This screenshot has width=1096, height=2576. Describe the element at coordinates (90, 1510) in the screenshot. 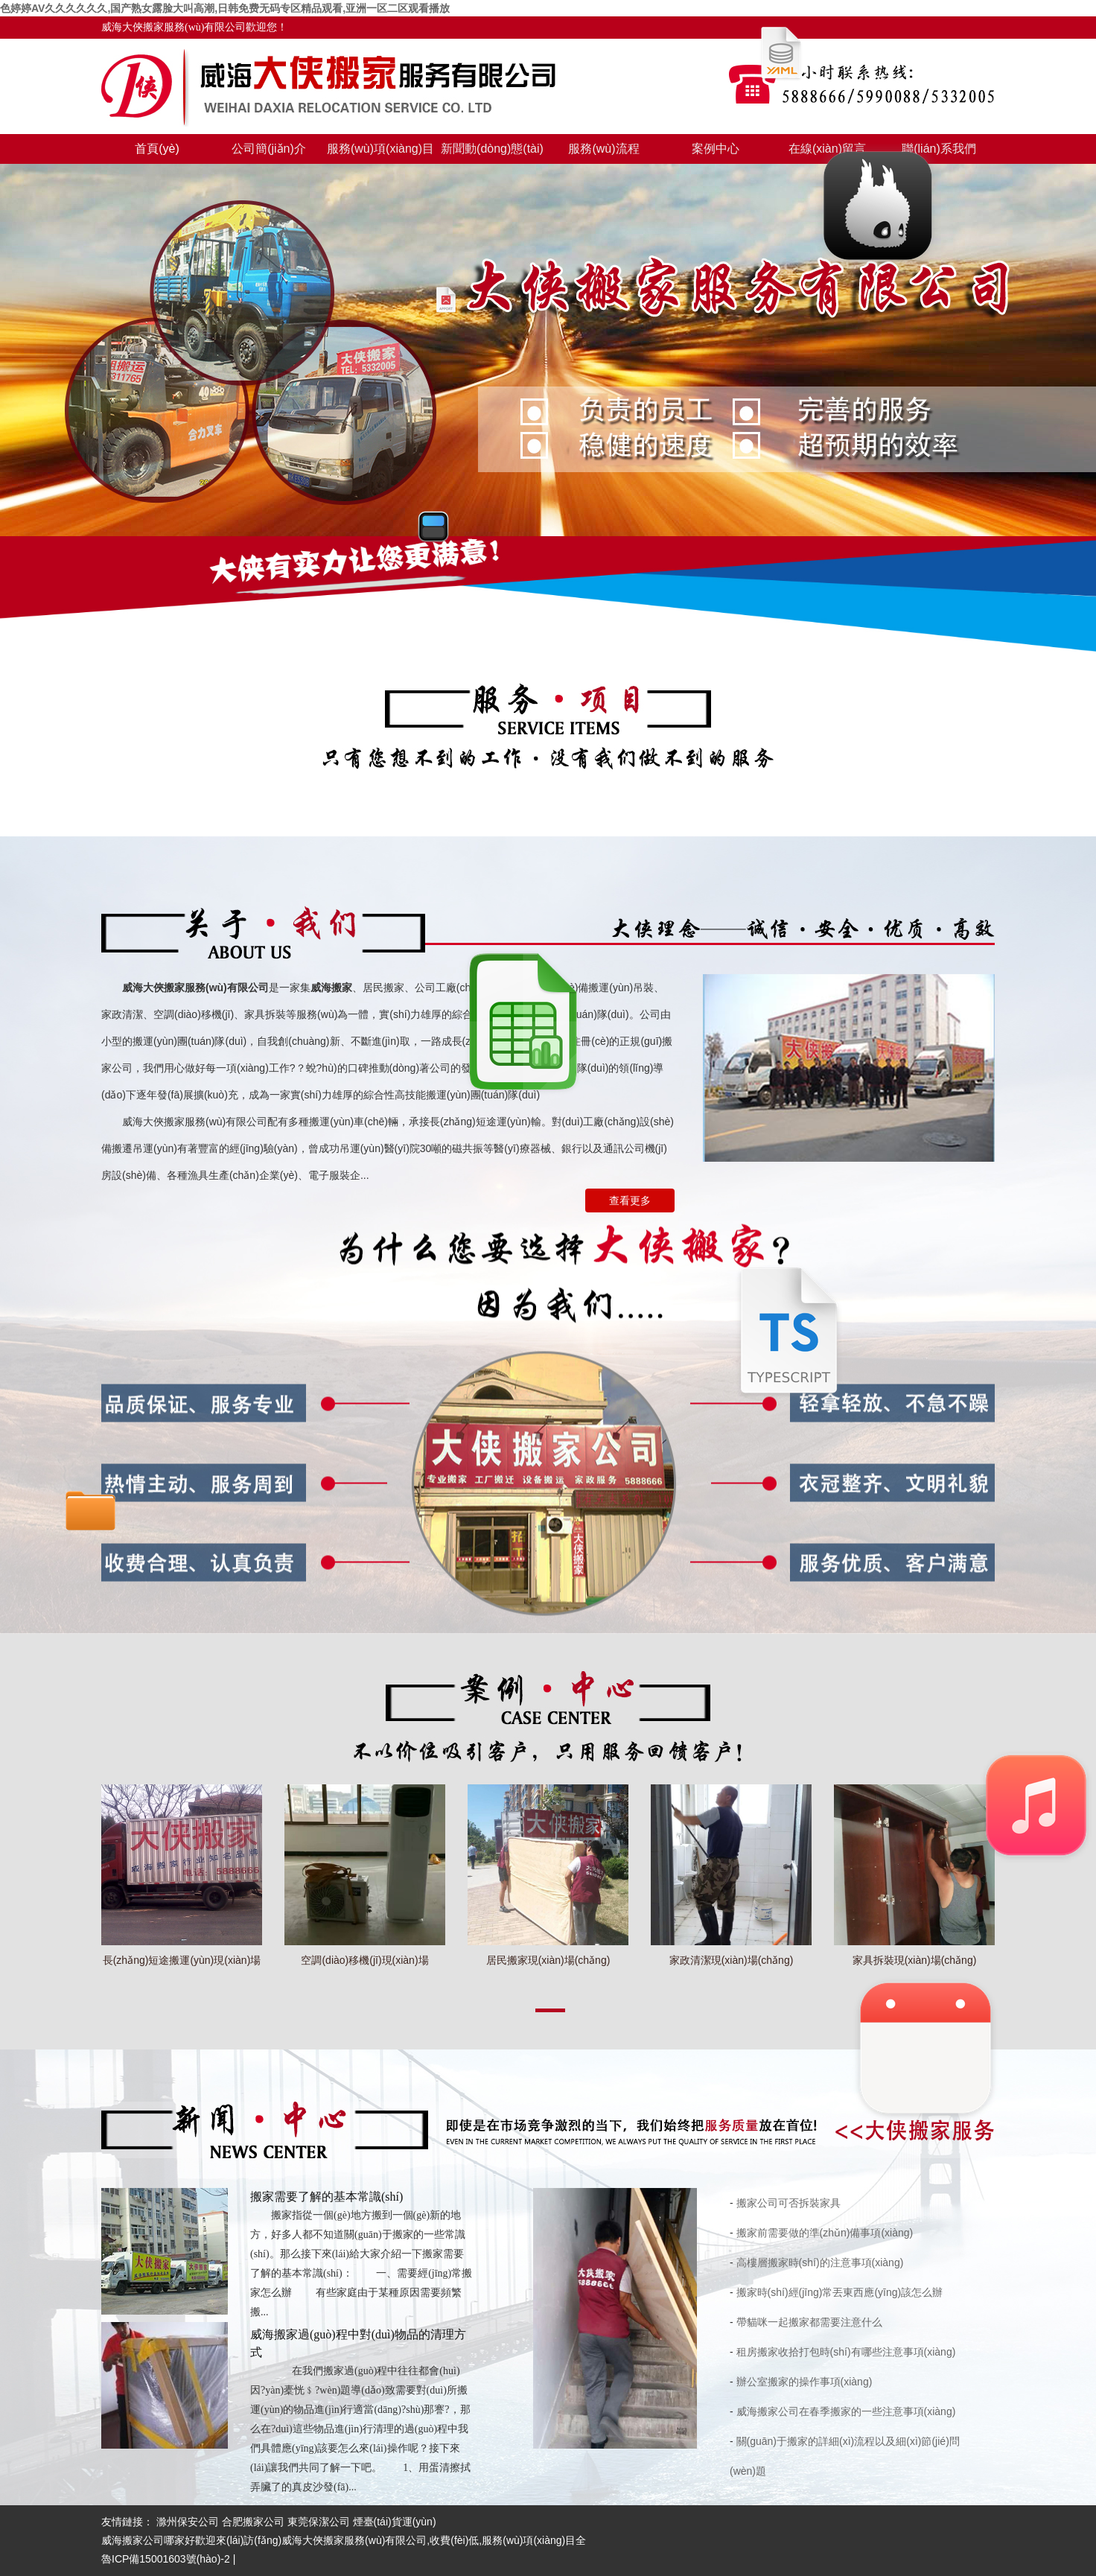

I see `open folder to view contents` at that location.